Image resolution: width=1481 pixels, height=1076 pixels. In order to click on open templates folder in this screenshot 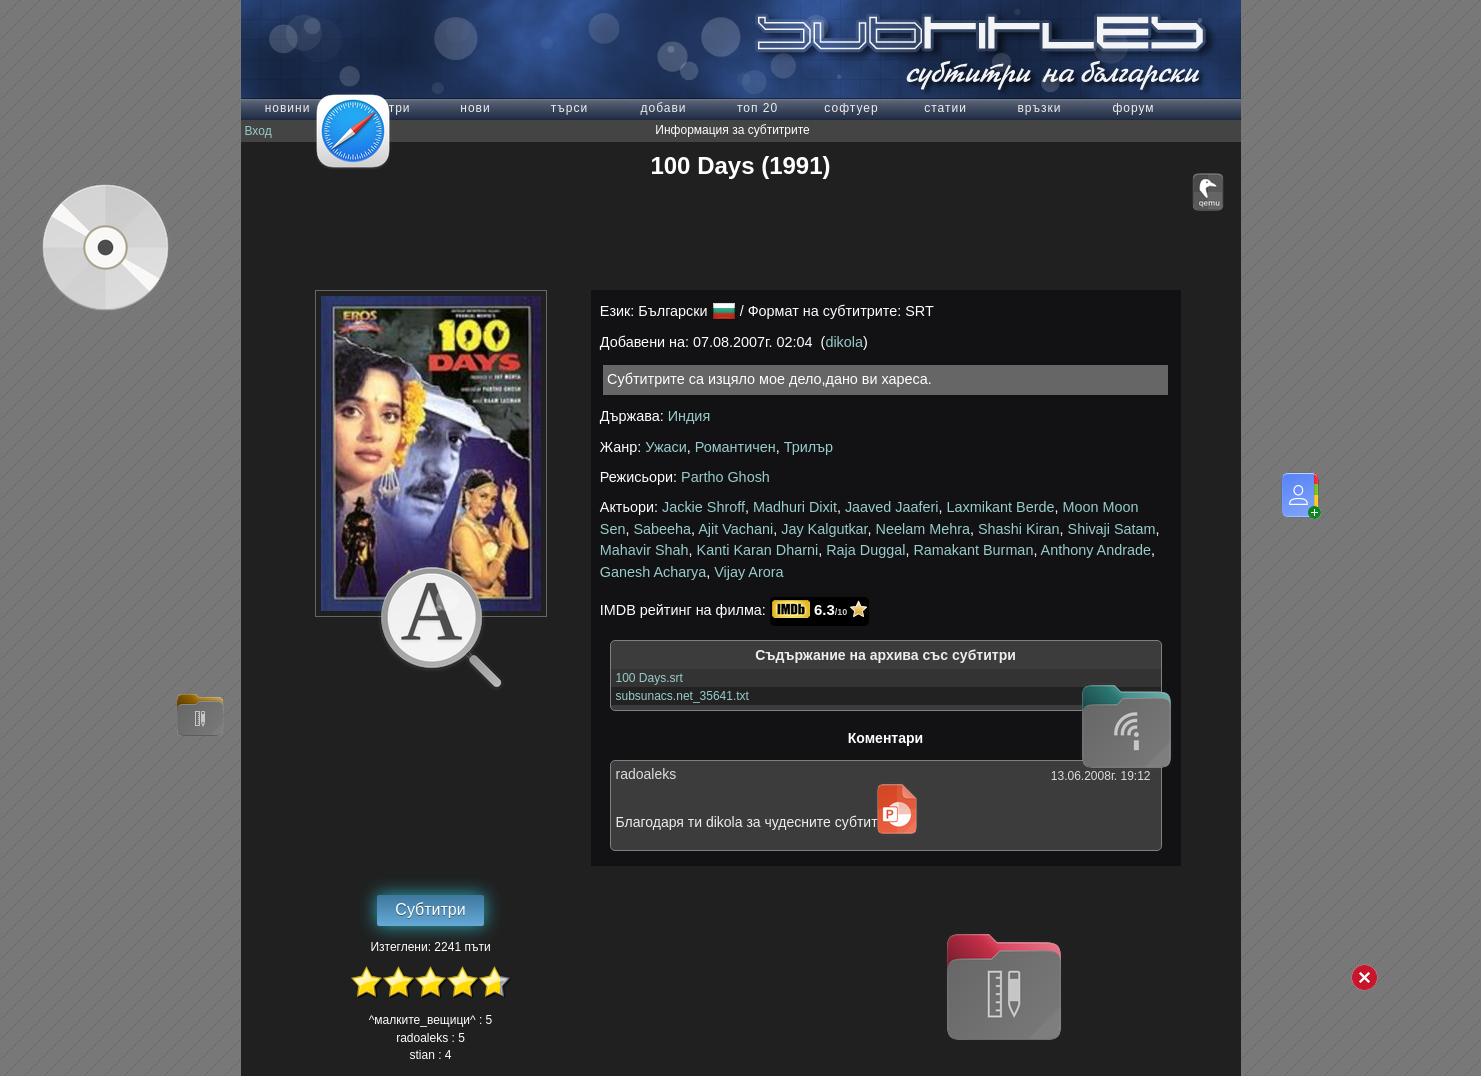, I will do `click(1004, 987)`.